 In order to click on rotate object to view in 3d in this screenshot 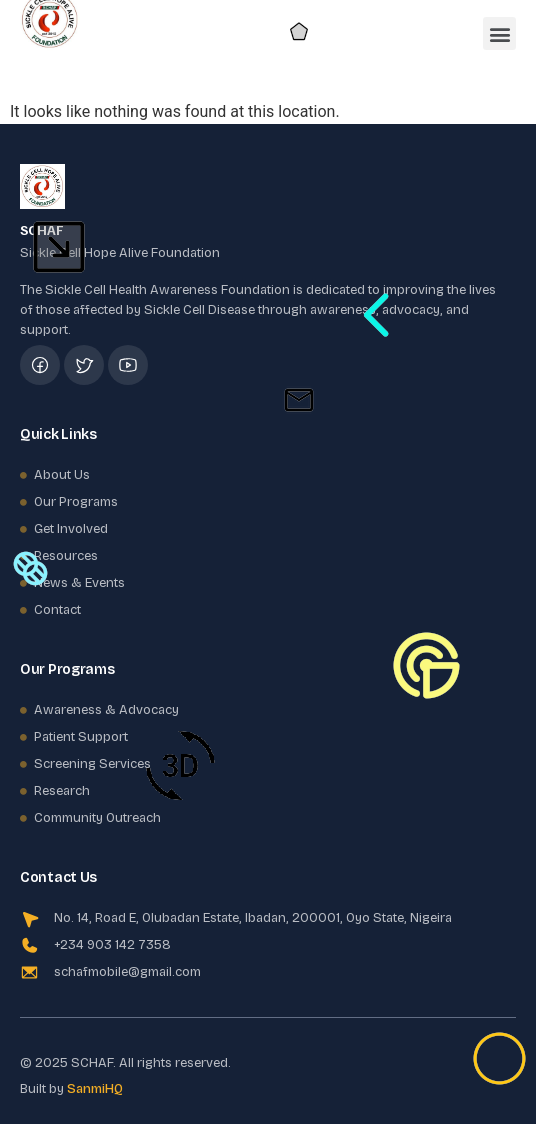, I will do `click(180, 765)`.